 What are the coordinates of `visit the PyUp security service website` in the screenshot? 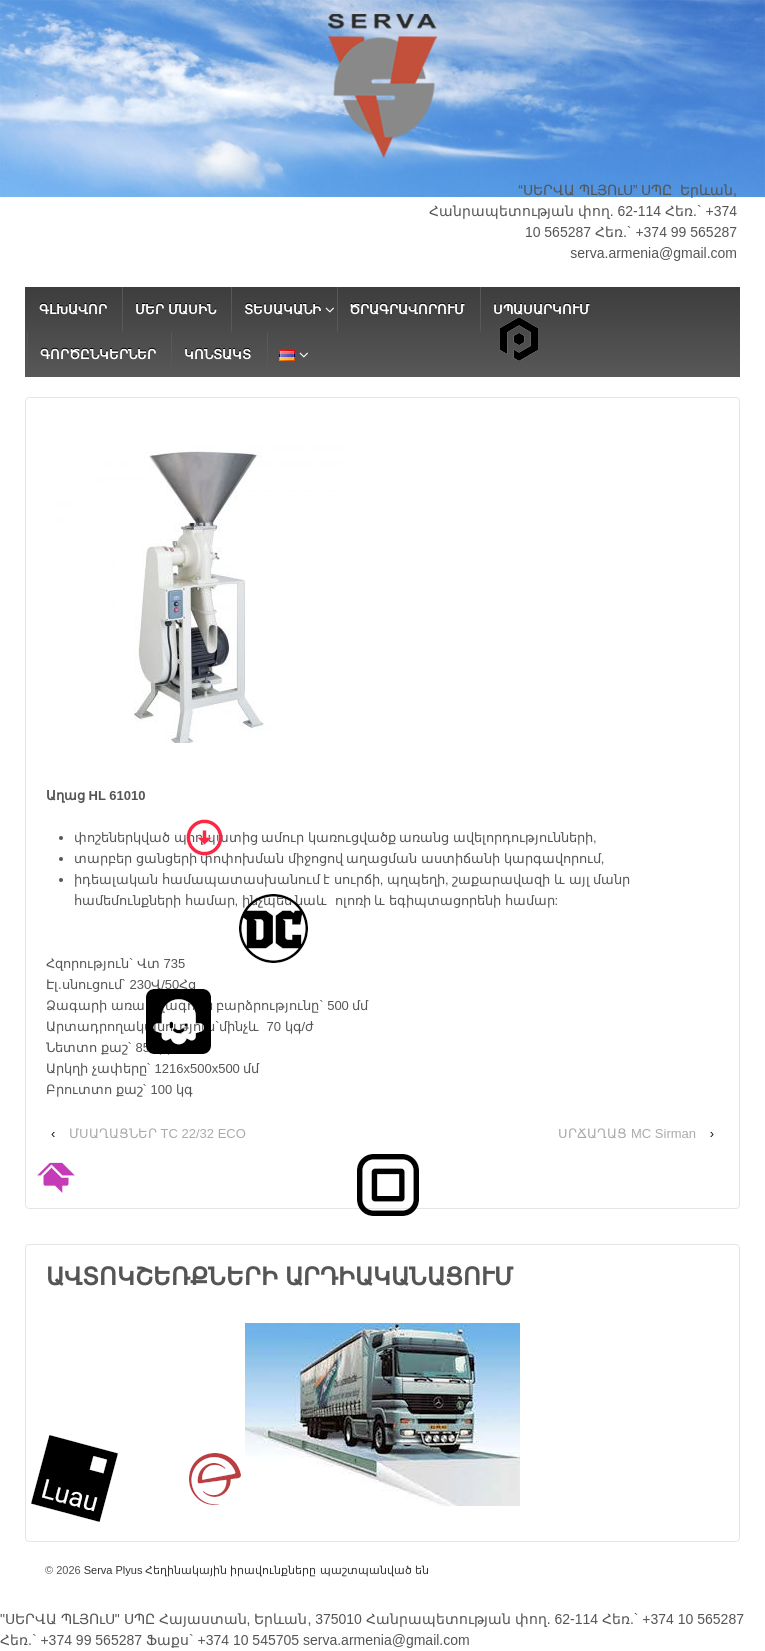 It's located at (519, 339).